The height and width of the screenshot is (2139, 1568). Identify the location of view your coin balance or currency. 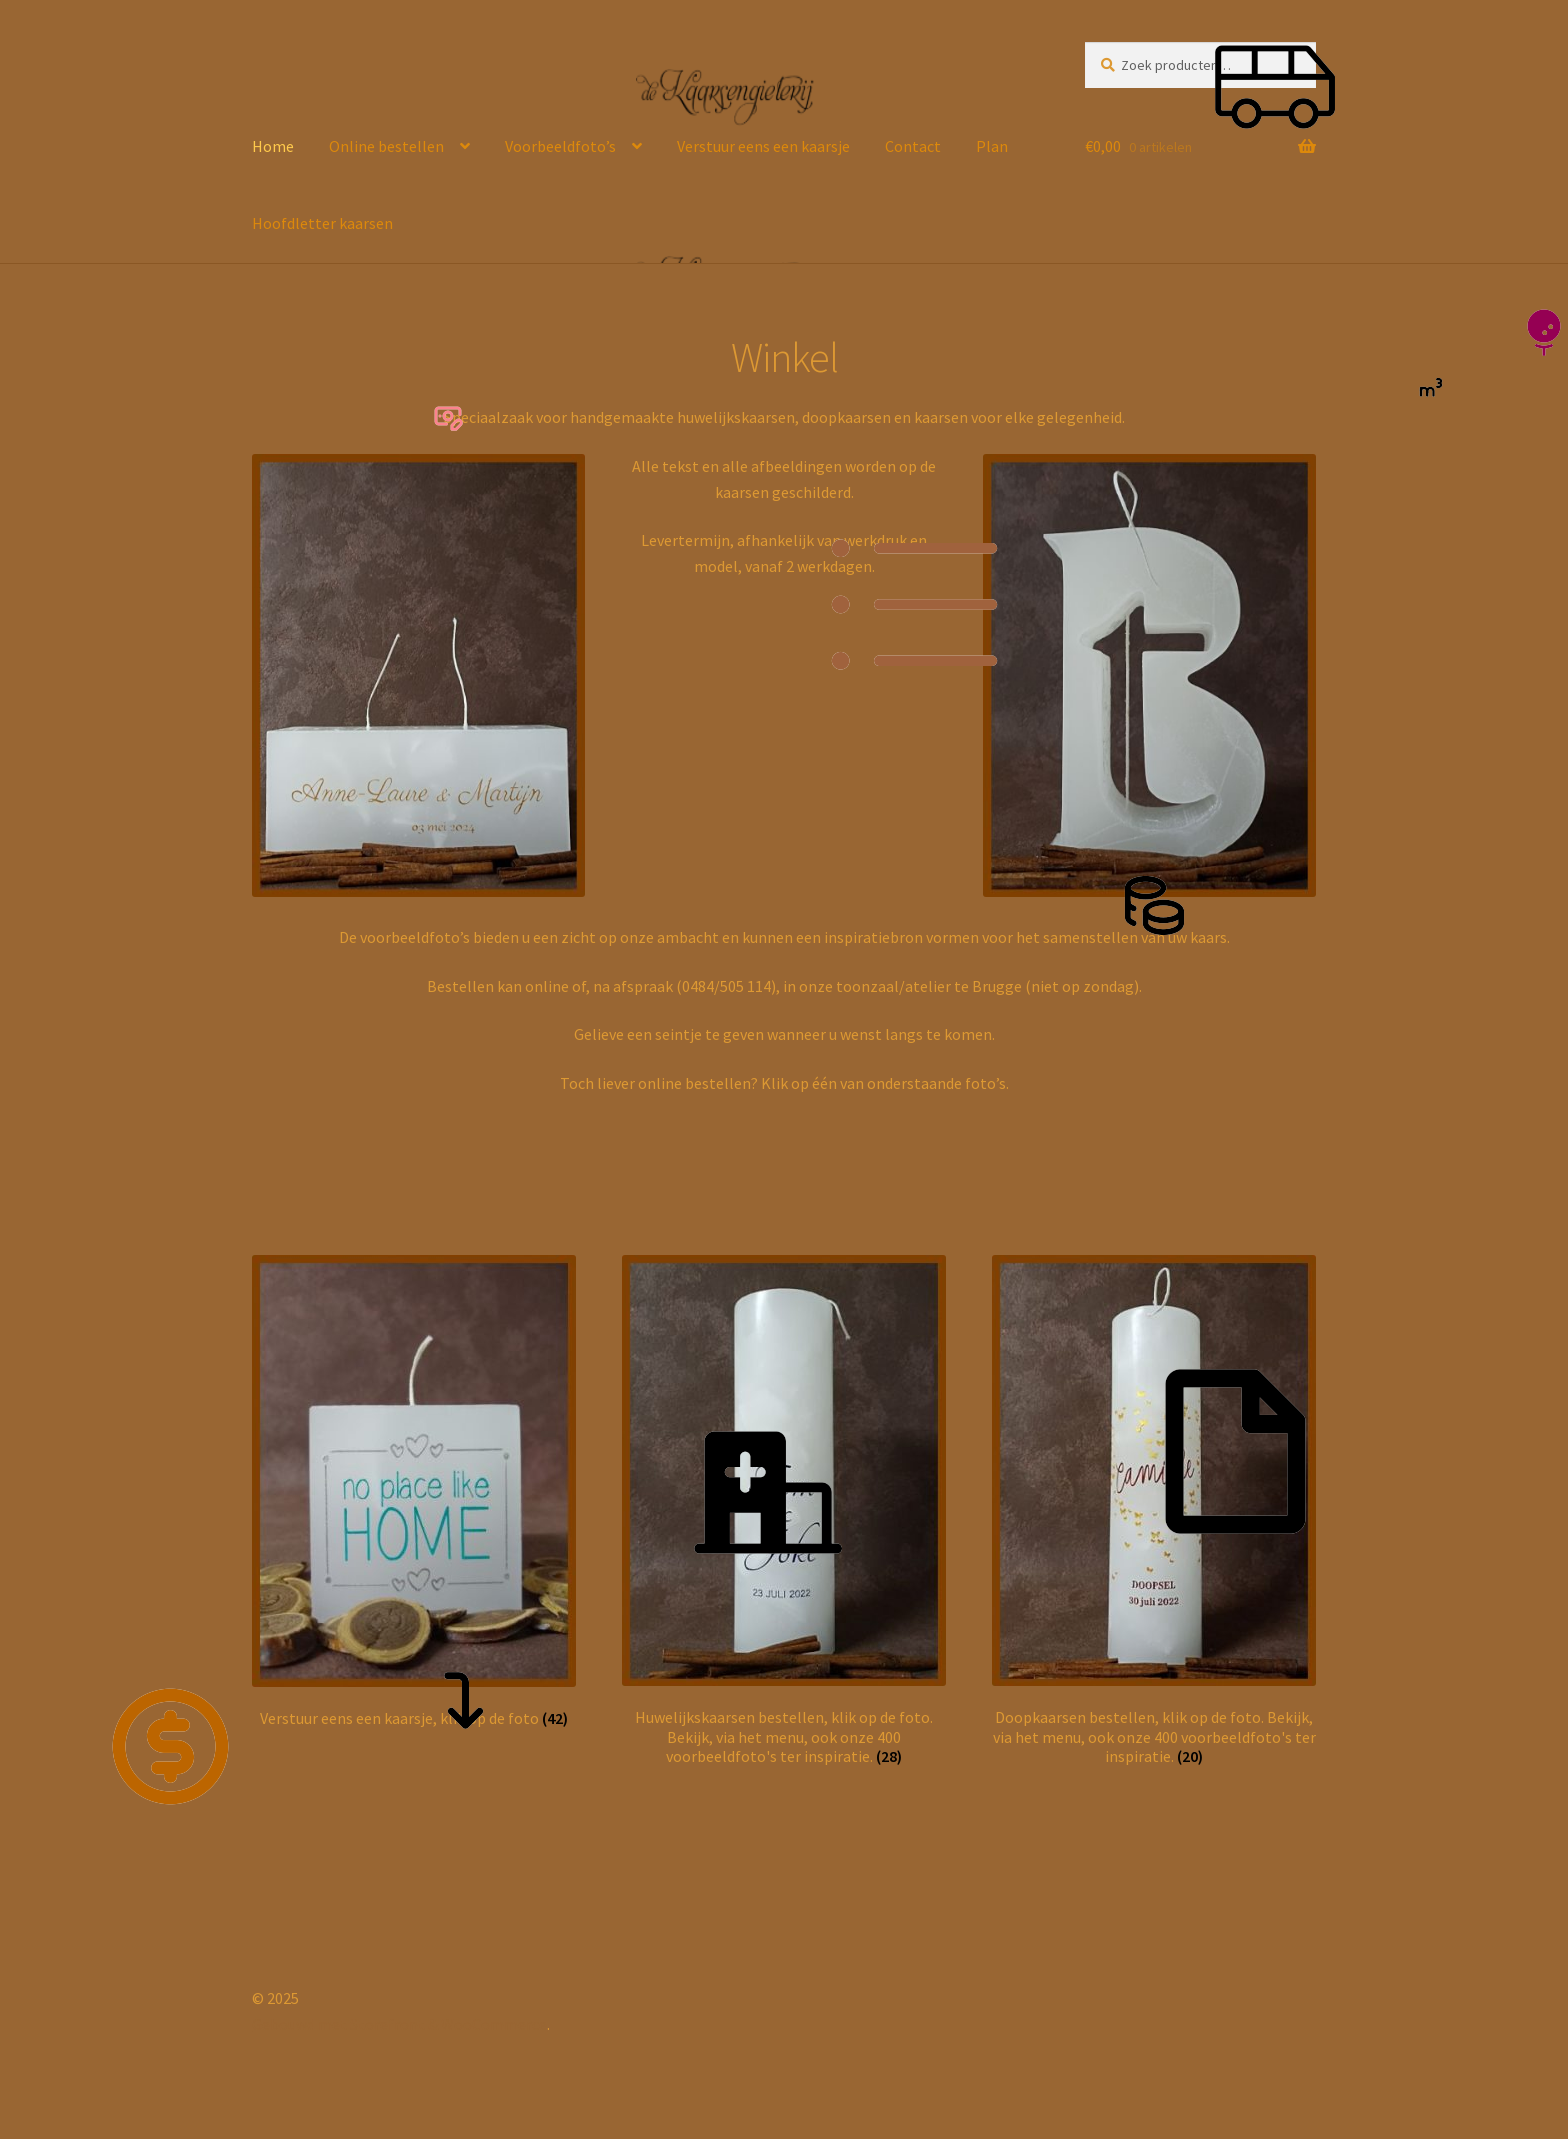
(1154, 905).